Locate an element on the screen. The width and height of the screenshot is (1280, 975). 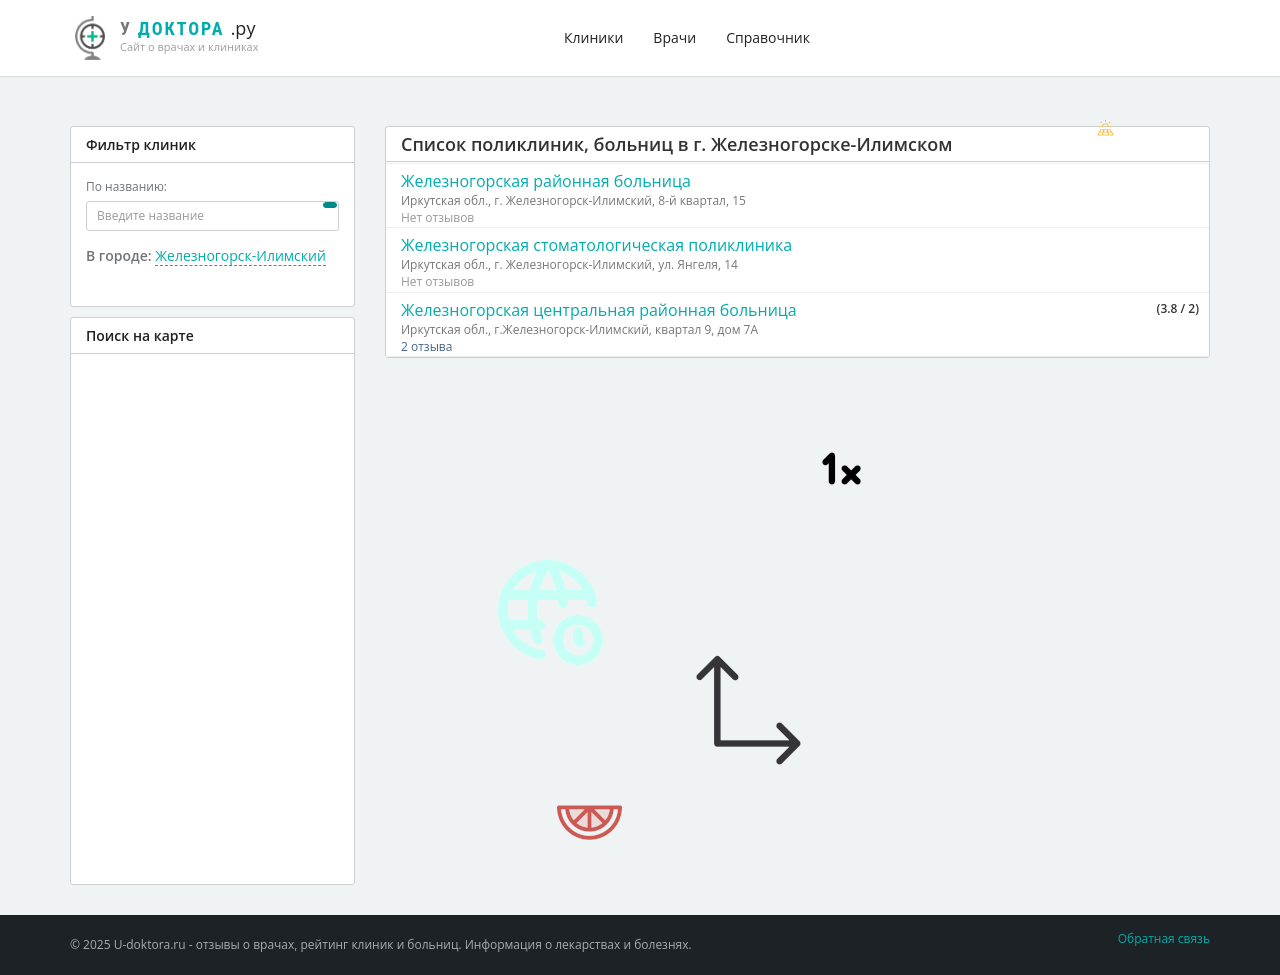
set or change timezone preferences is located at coordinates (548, 610).